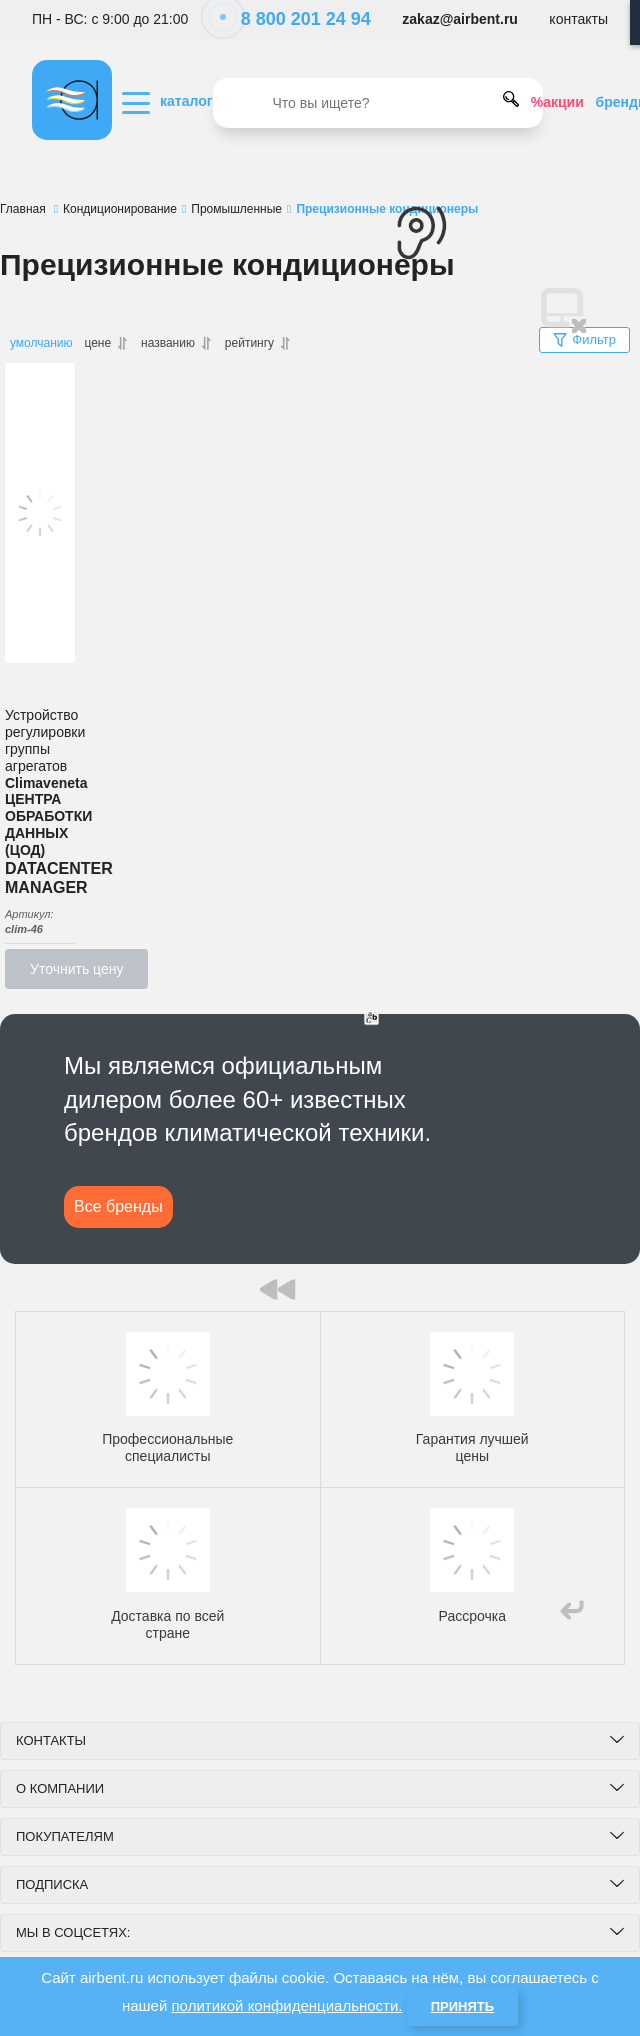  I want to click on rewind or skip backward in media playback, so click(277, 1289).